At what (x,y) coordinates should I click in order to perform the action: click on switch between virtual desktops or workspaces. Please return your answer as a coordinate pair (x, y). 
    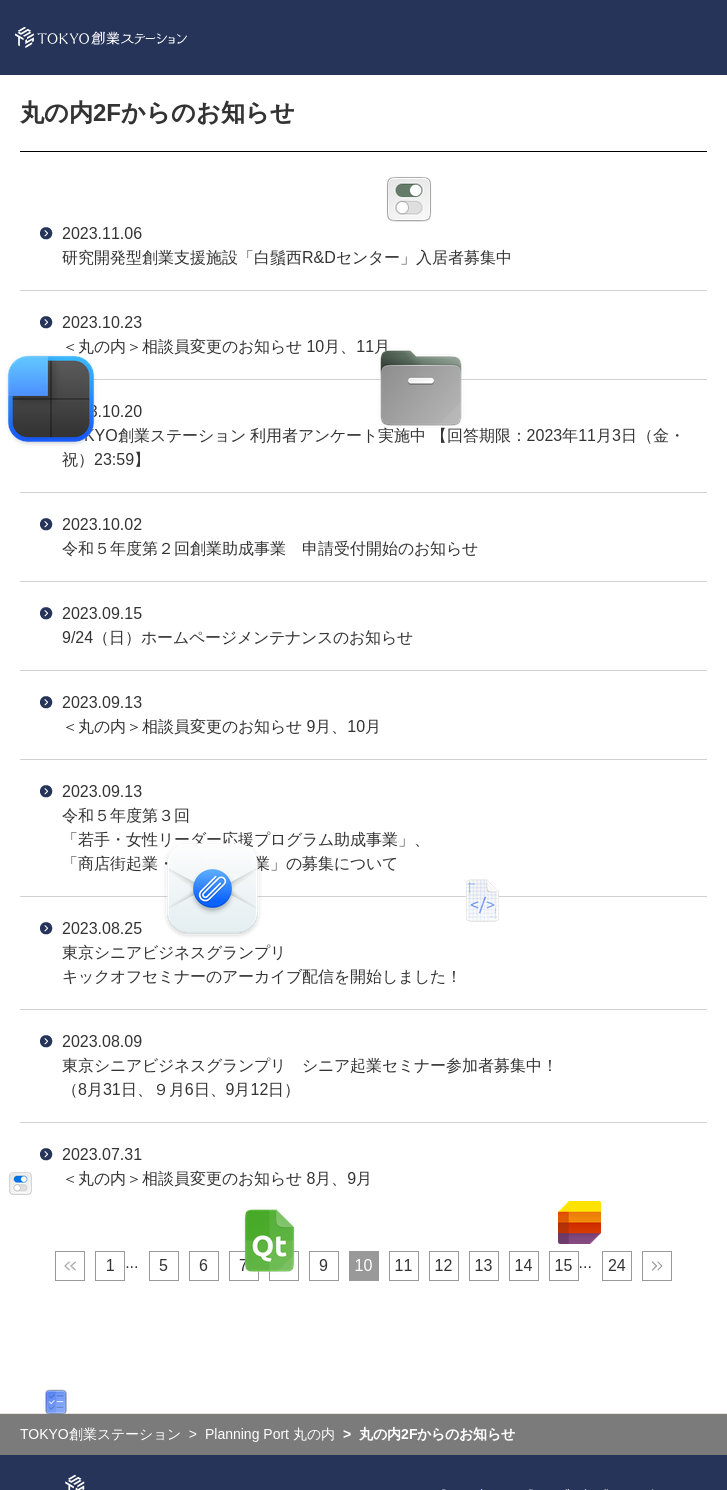
    Looking at the image, I should click on (51, 399).